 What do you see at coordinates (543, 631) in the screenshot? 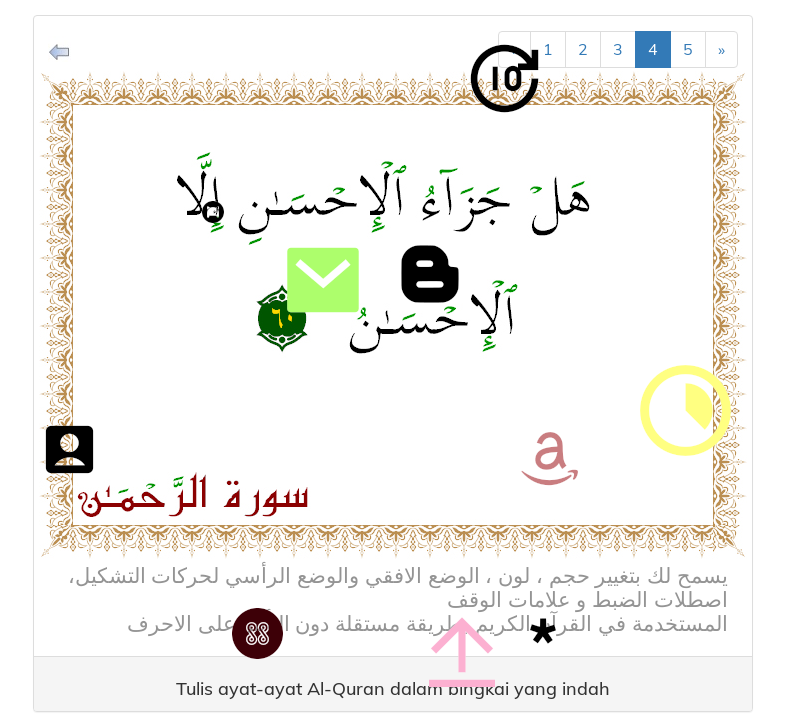
I see `diaspora social network logo` at bounding box center [543, 631].